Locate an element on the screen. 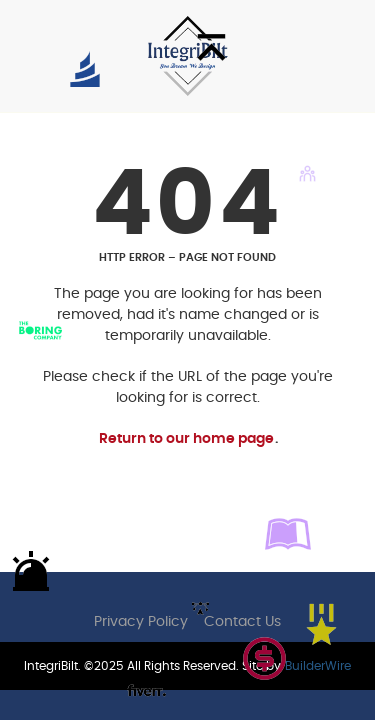 This screenshot has height=720, width=375. view team members is located at coordinates (307, 173).